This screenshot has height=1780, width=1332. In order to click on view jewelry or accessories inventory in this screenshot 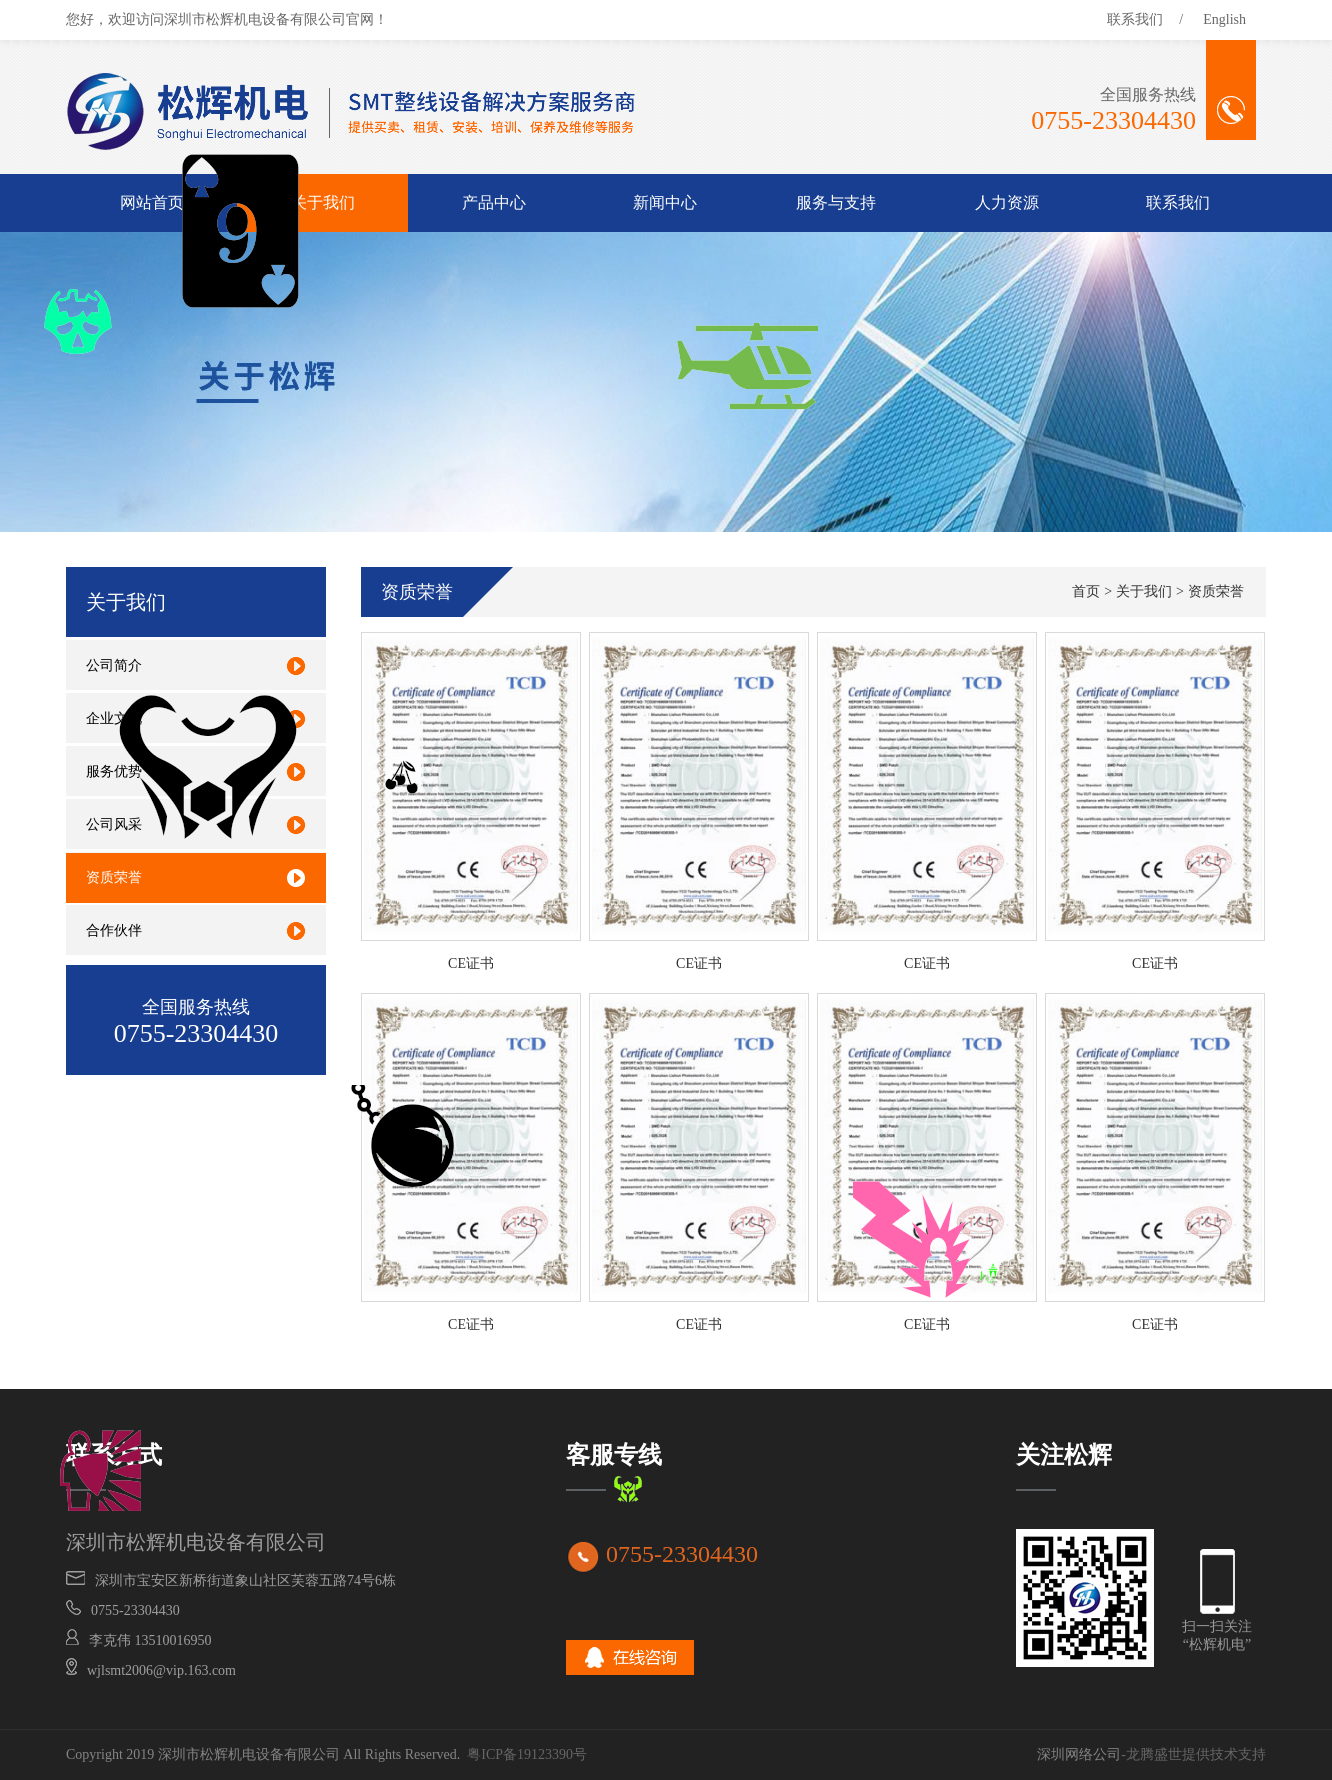, I will do `click(208, 767)`.